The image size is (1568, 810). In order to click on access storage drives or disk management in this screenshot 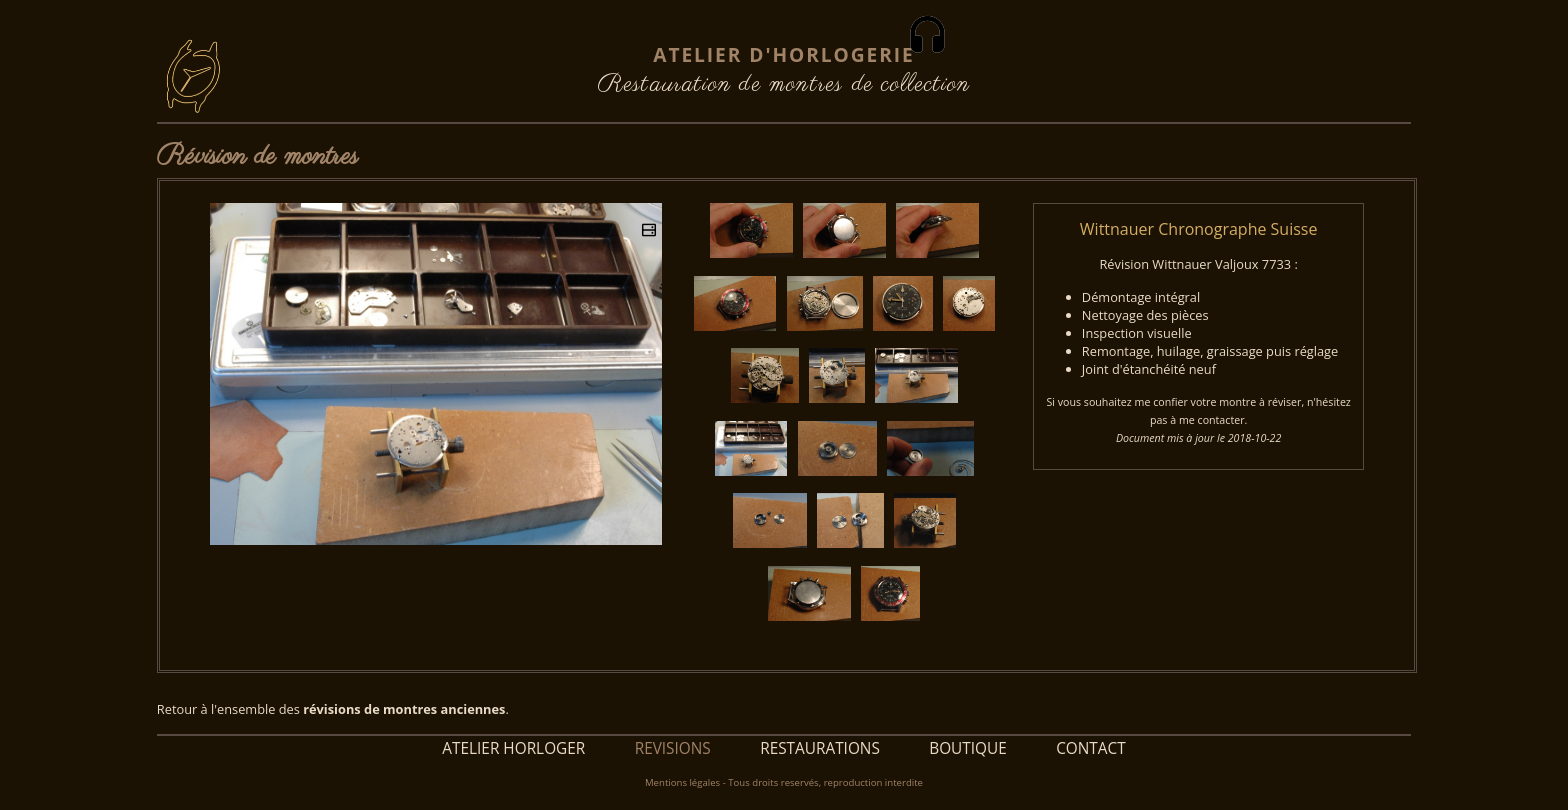, I will do `click(649, 230)`.